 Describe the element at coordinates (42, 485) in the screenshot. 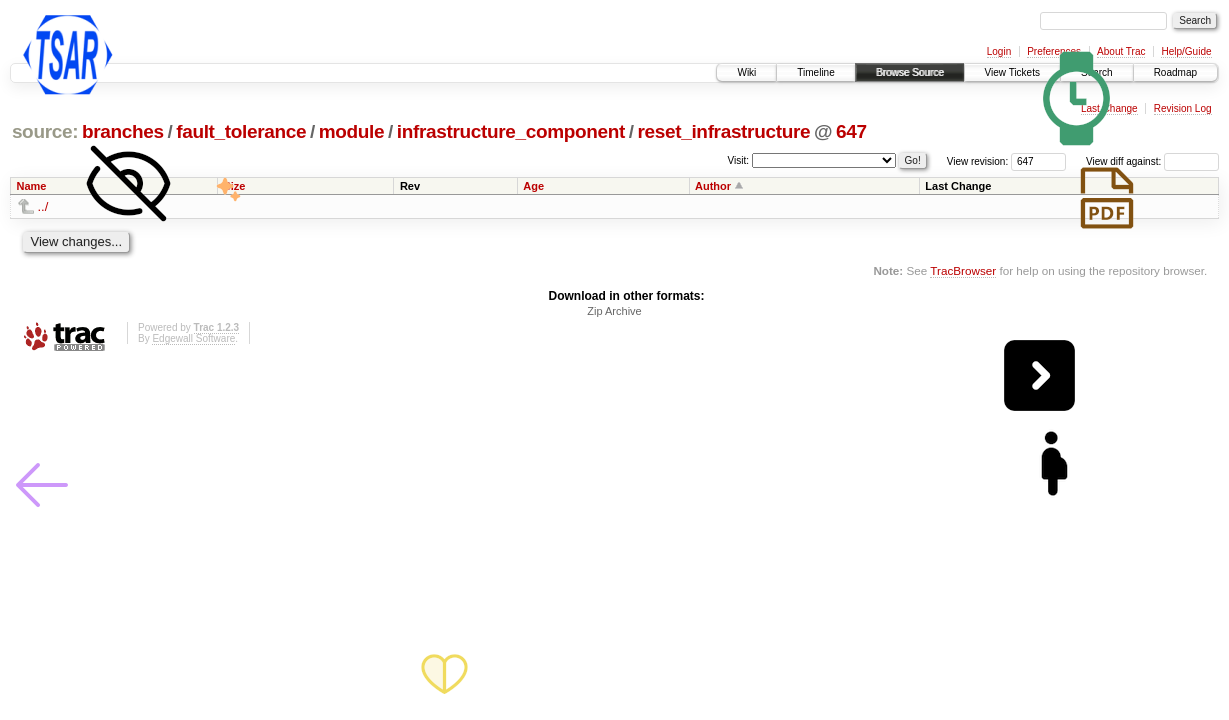

I see `go back to the previous screen` at that location.